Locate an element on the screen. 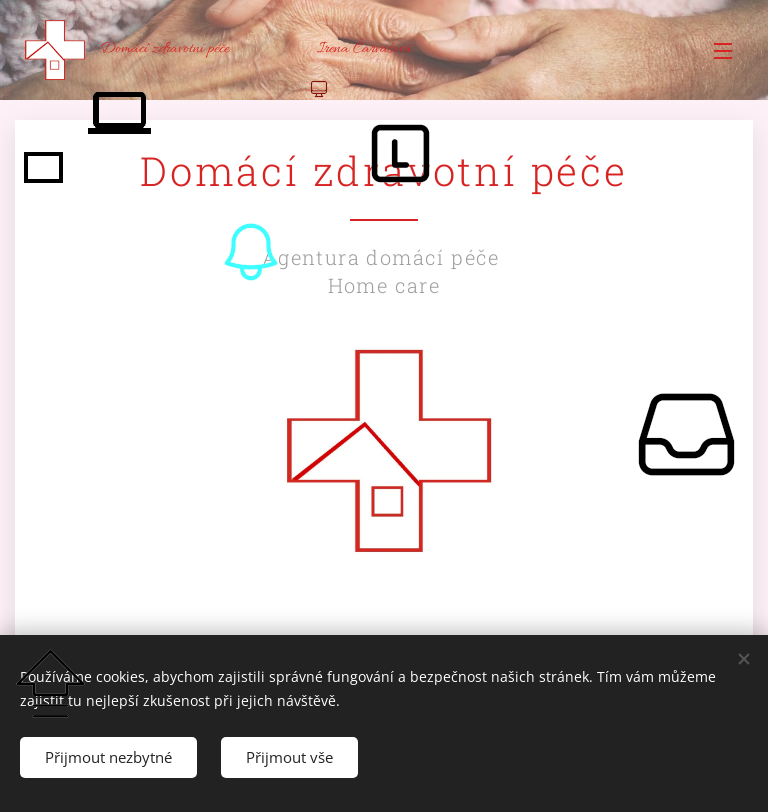 This screenshot has width=768, height=812. switch to desktop view is located at coordinates (119, 112).